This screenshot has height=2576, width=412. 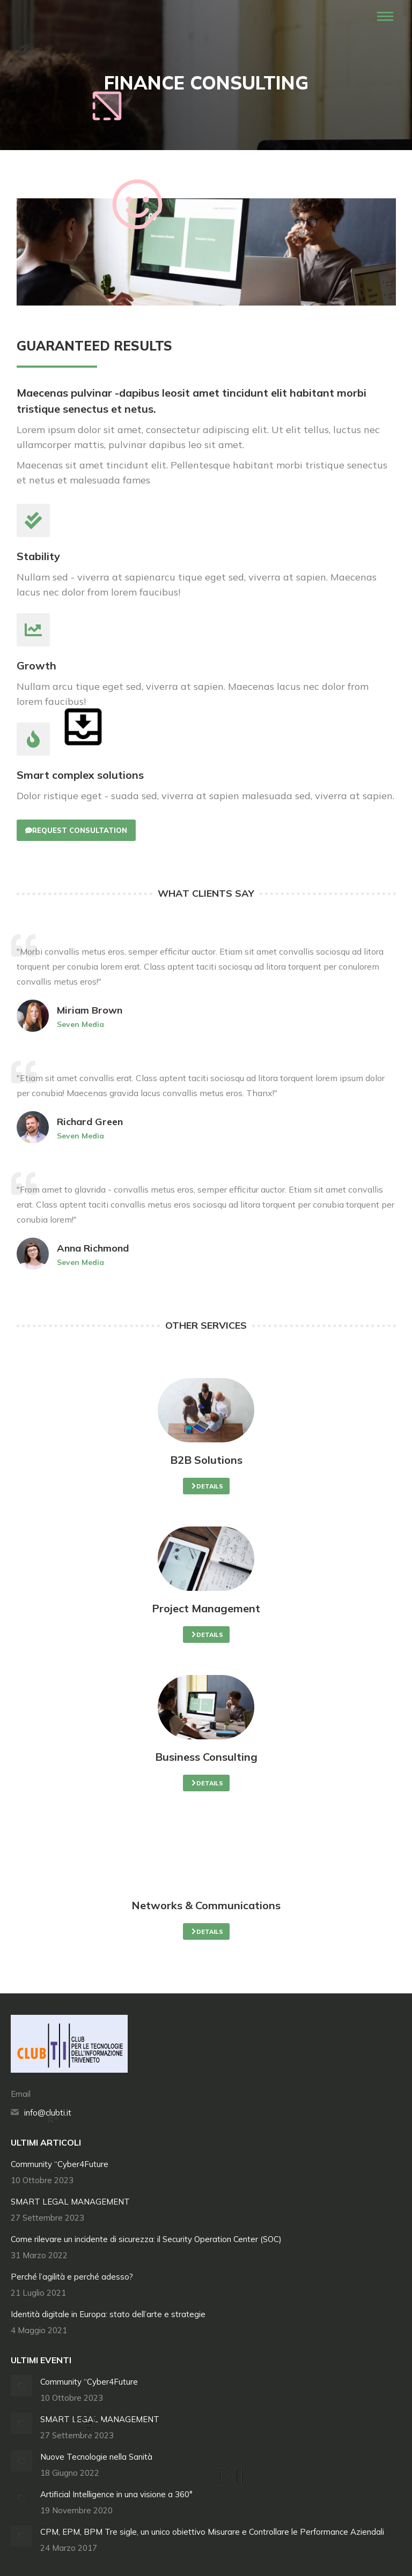 I want to click on access sci-fi or space-themed content, so click(x=89, y=2424).